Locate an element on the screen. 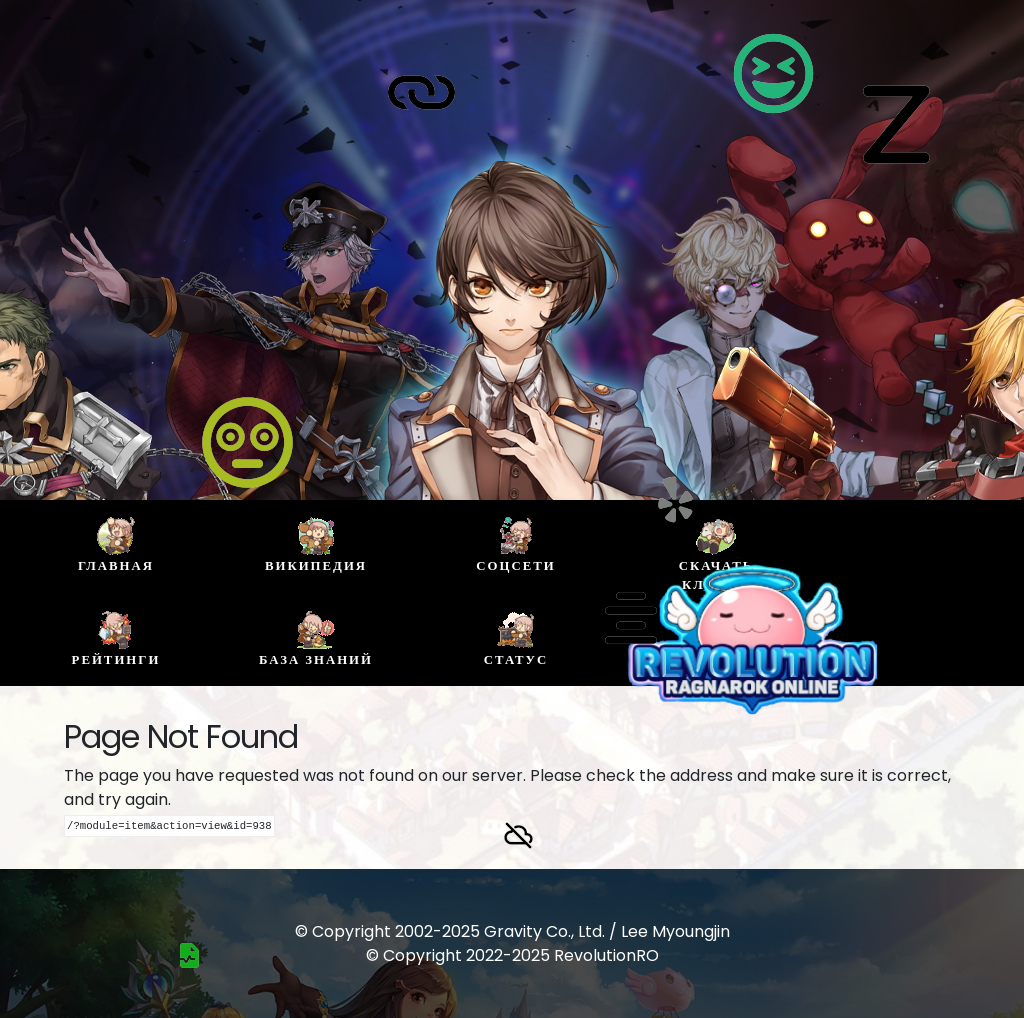 This screenshot has width=1024, height=1018. indicates items starting with the letter Z in an alphabetical list is located at coordinates (896, 124).